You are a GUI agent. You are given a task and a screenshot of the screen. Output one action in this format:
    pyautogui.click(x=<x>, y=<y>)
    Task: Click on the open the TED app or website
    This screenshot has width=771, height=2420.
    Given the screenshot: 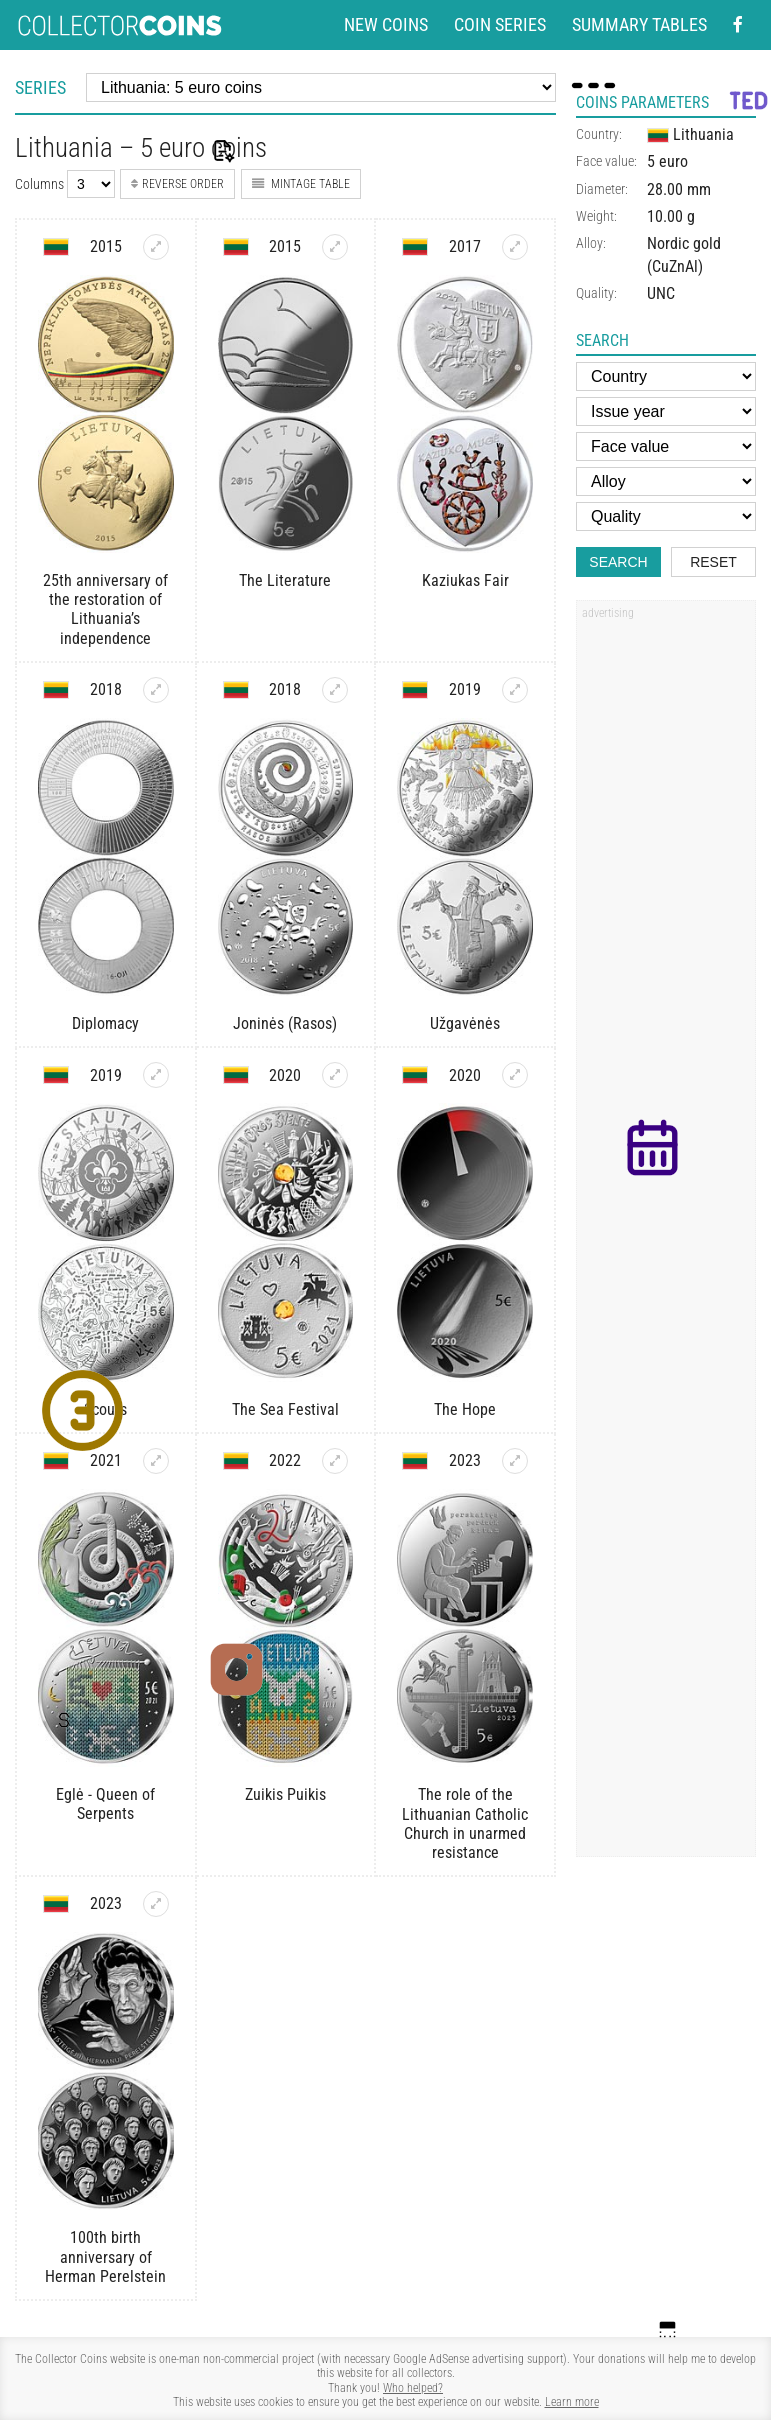 What is the action you would take?
    pyautogui.click(x=749, y=100)
    